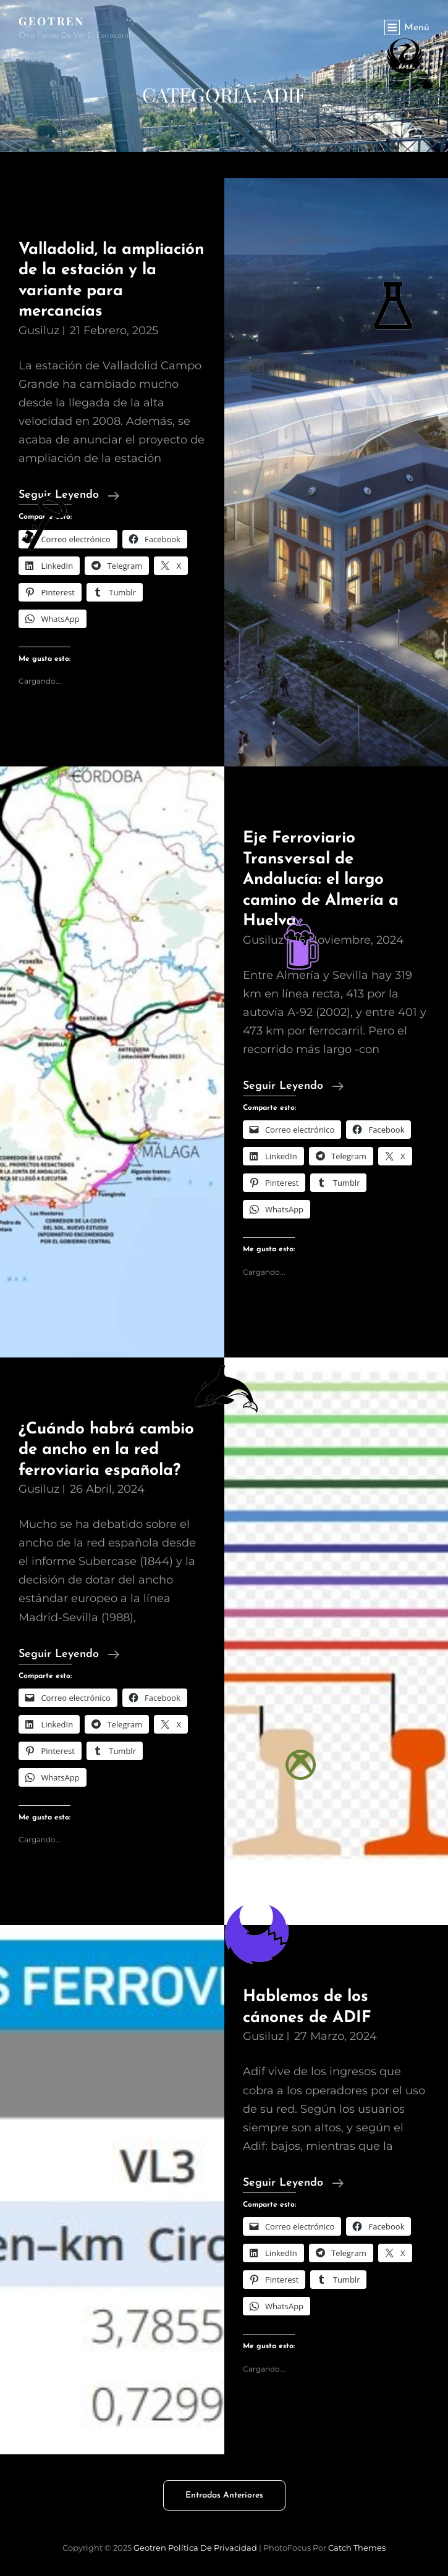 This screenshot has width=448, height=2576. What do you see at coordinates (226, 1389) in the screenshot?
I see `apache hbase database platform logo` at bounding box center [226, 1389].